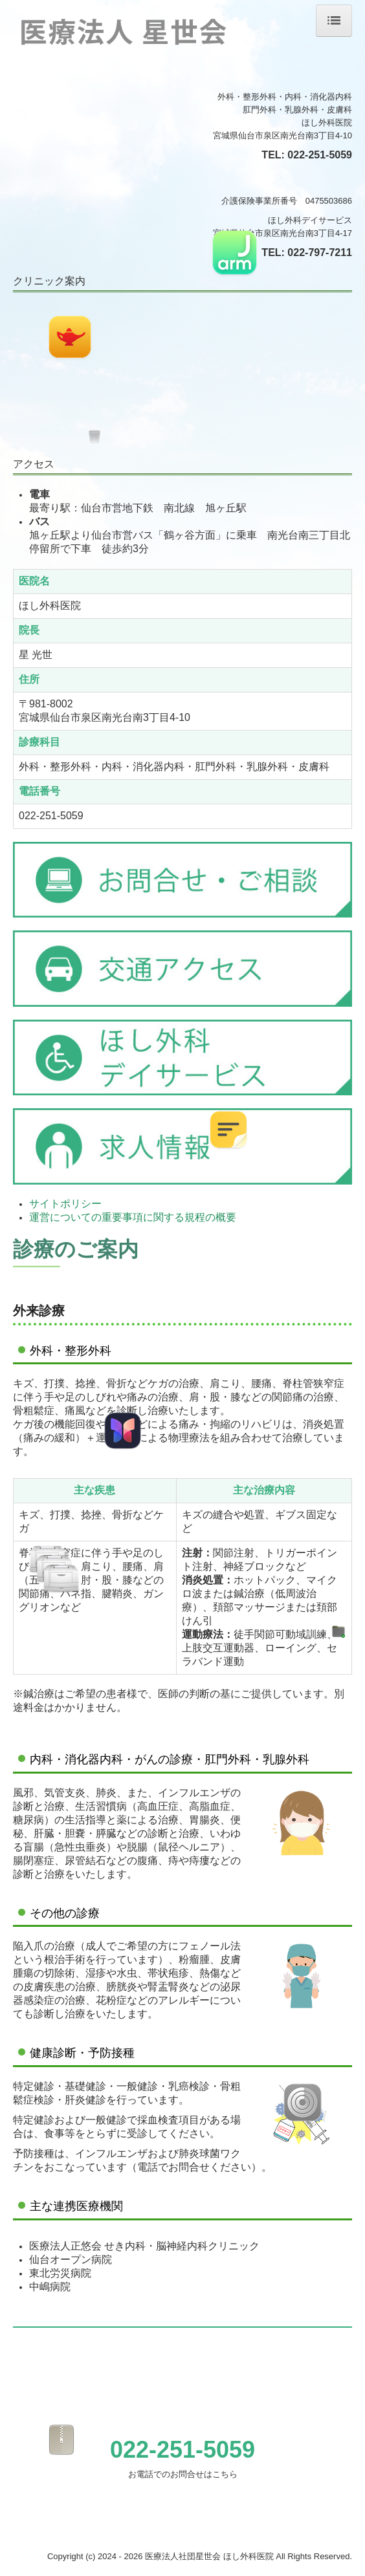 The image size is (365, 2576). Describe the element at coordinates (122, 1430) in the screenshot. I see `open the journal app` at that location.